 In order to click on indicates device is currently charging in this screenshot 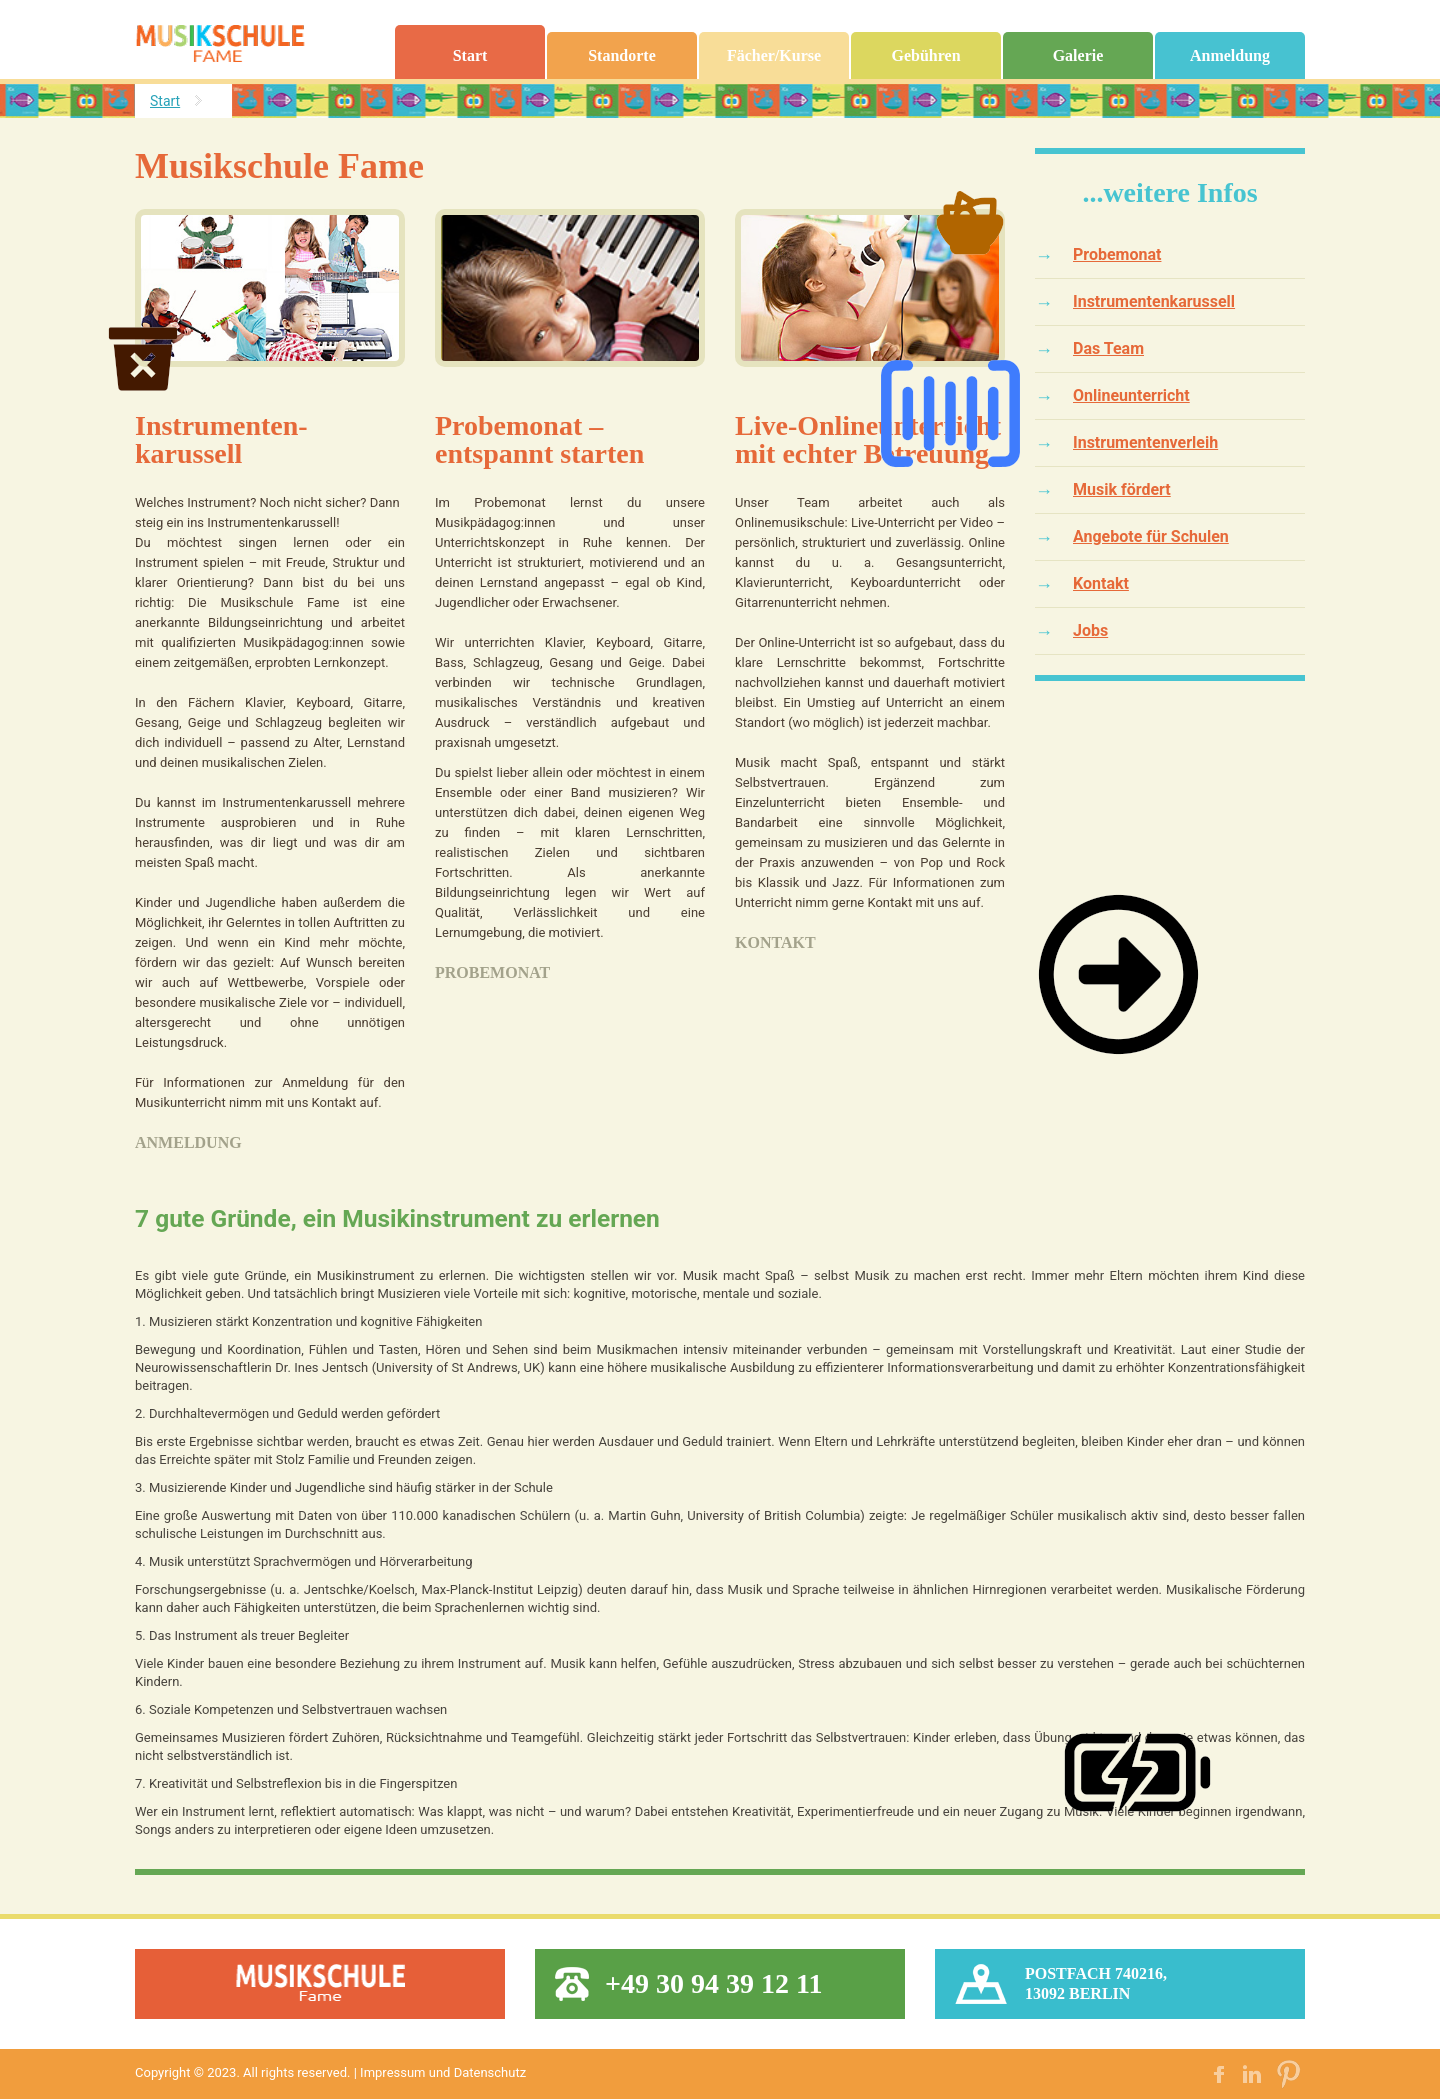, I will do `click(1137, 1772)`.